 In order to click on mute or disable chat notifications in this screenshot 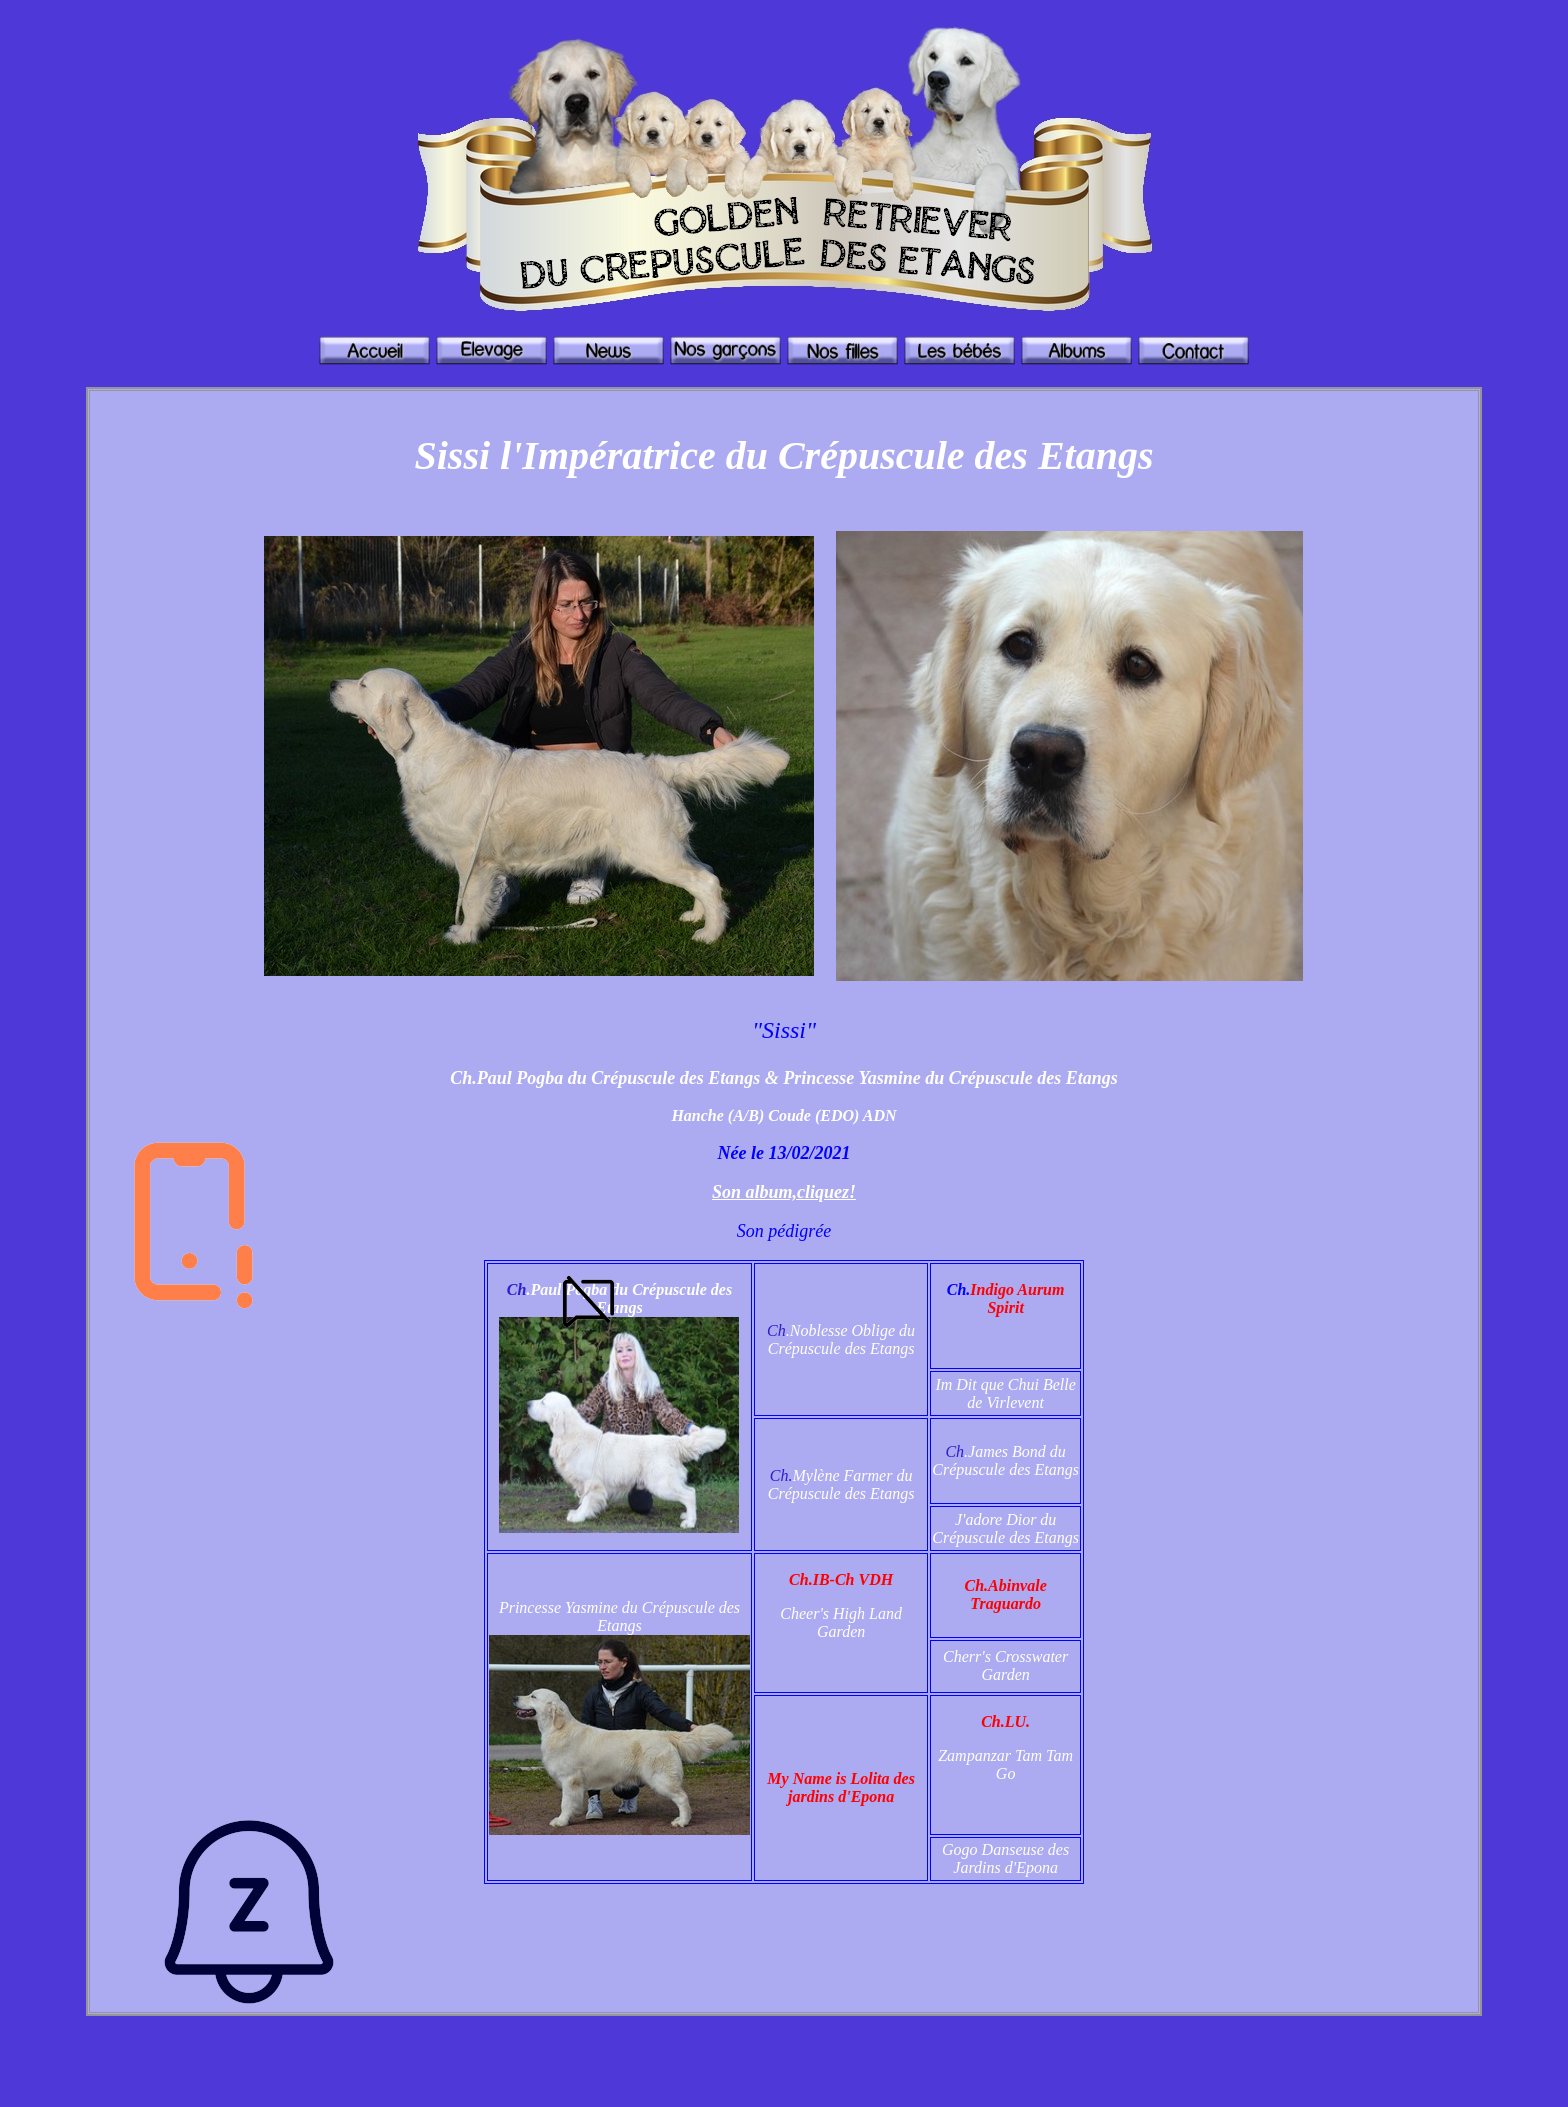, I will do `click(588, 1299)`.